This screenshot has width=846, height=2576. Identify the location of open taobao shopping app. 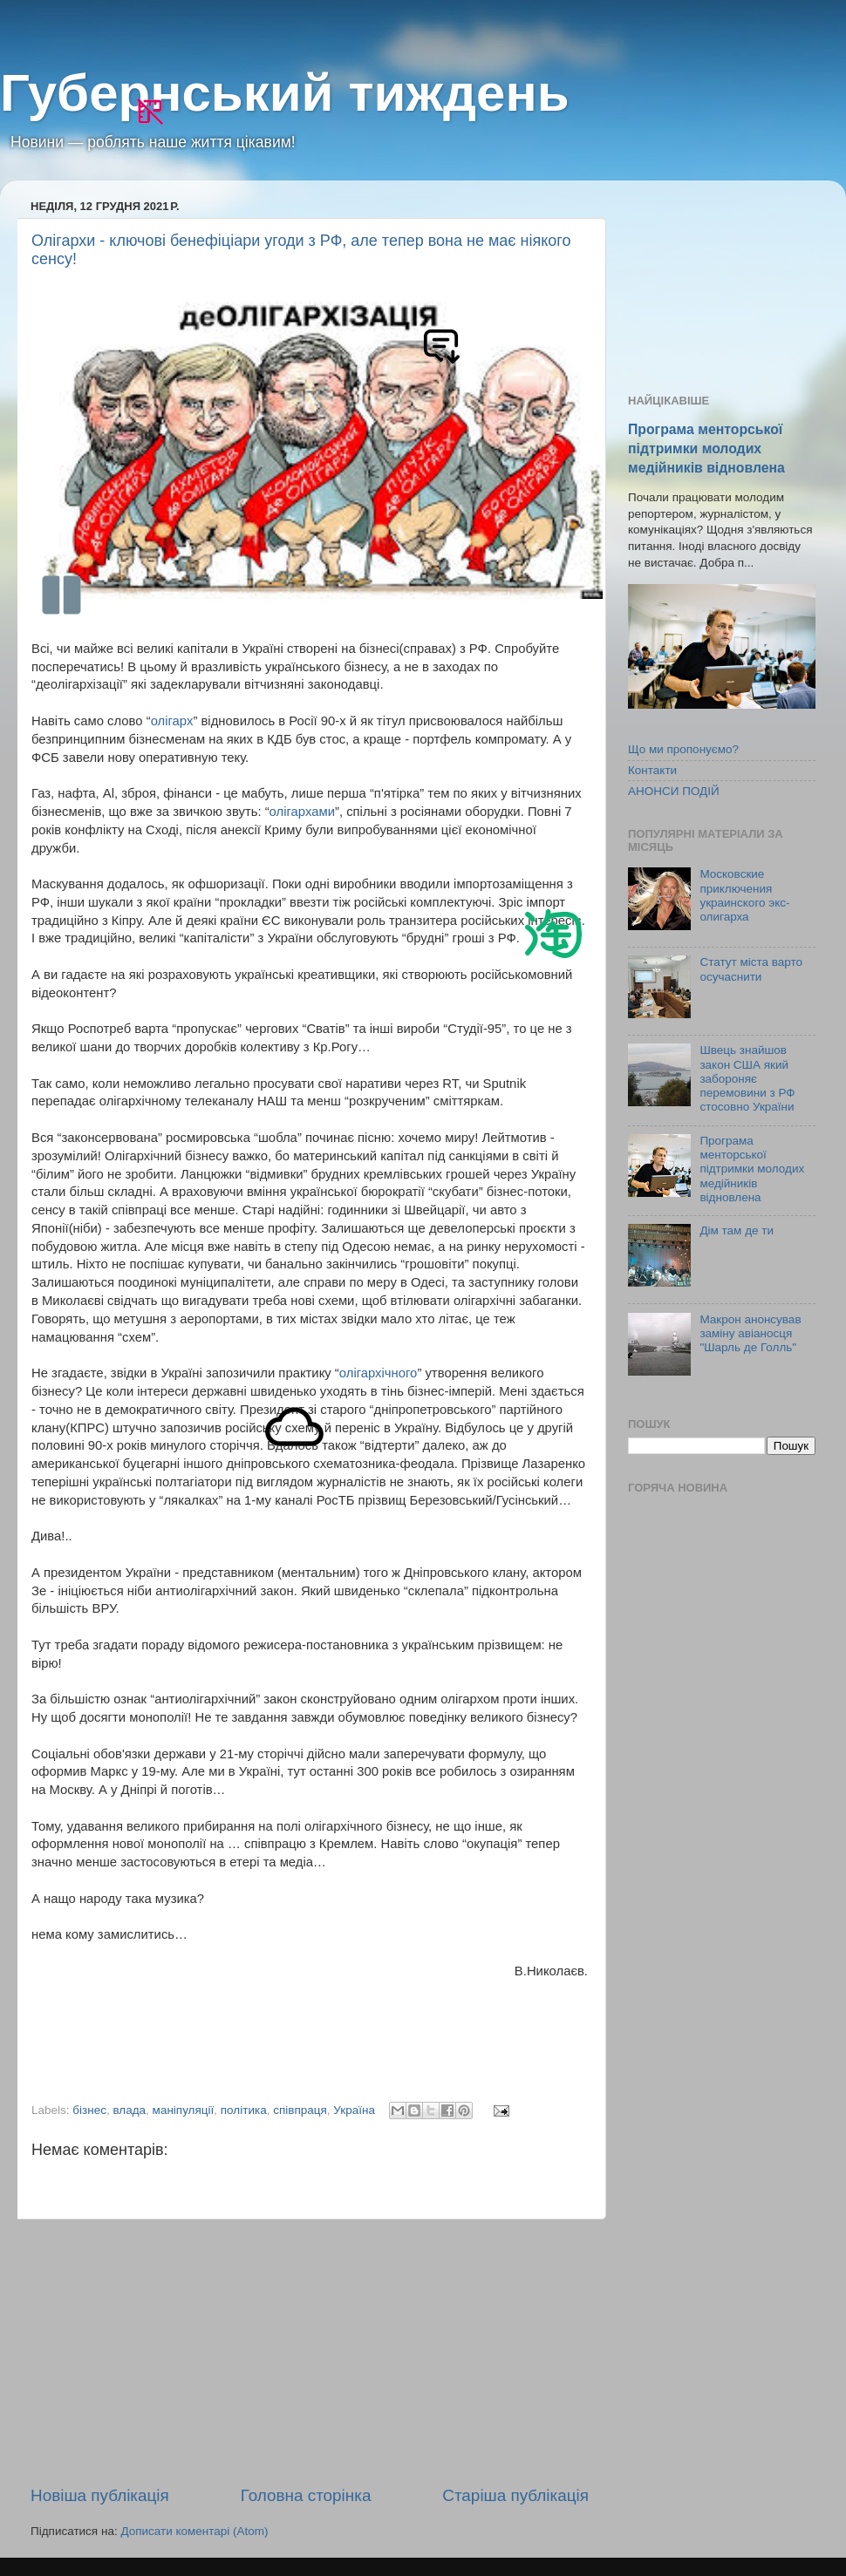
(553, 932).